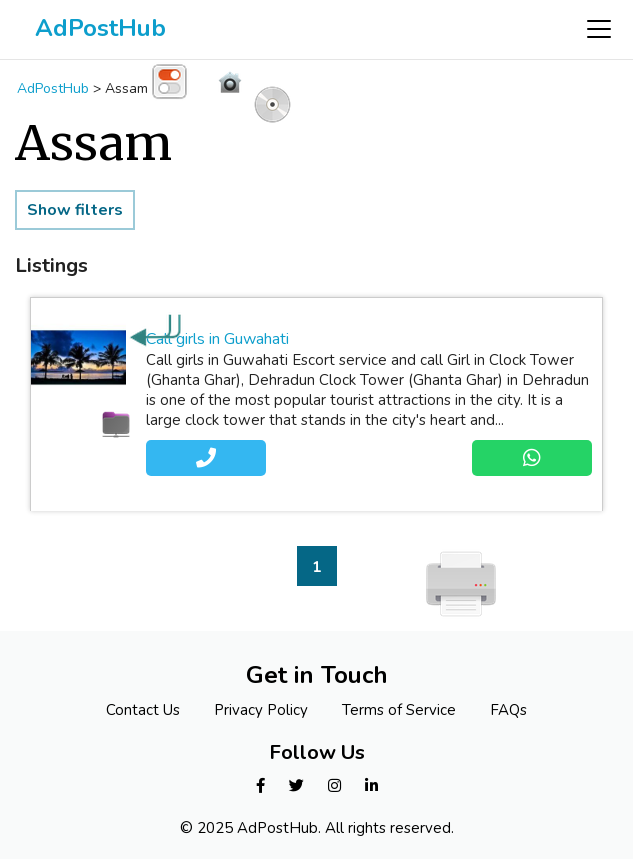 This screenshot has width=633, height=859. I want to click on access FileVault disk encryption settings, so click(230, 82).